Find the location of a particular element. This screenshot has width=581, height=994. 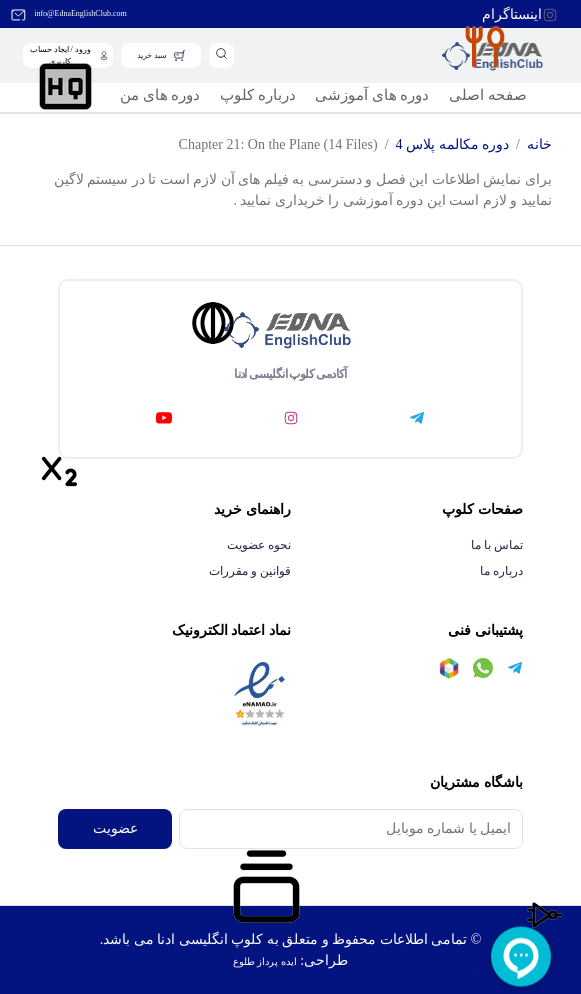

toggle high quality video or audio playback is located at coordinates (65, 86).